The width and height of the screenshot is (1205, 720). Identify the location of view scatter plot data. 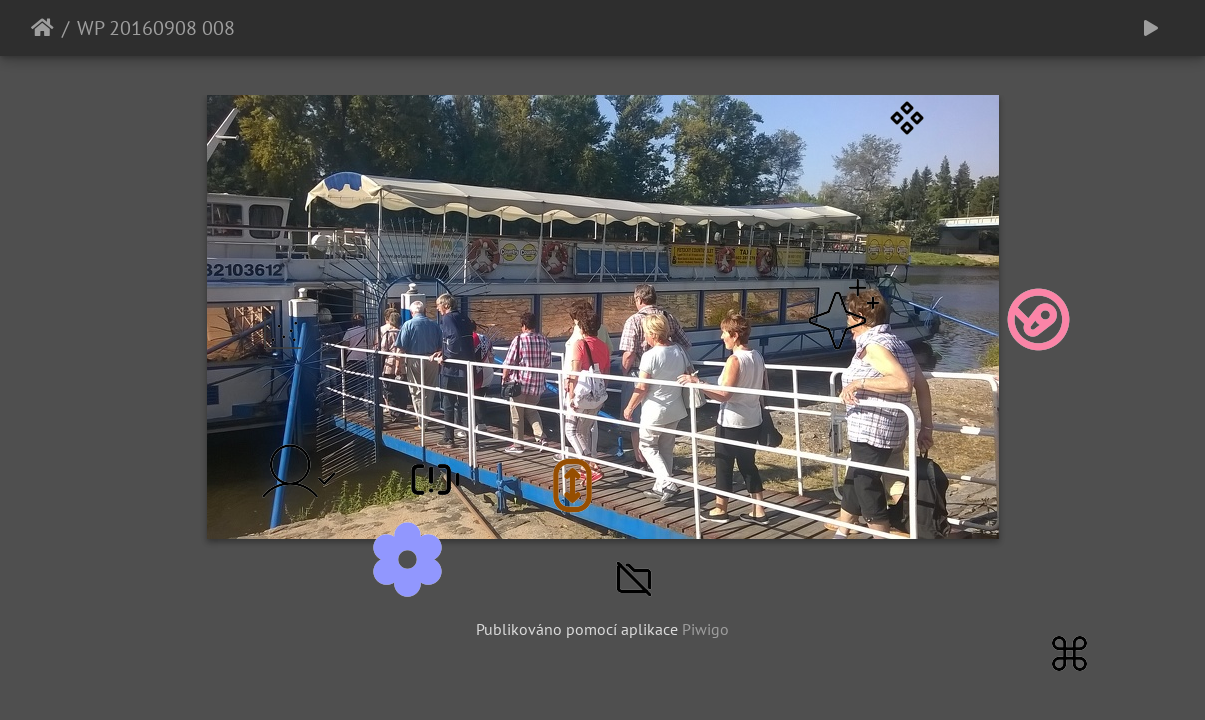
(283, 333).